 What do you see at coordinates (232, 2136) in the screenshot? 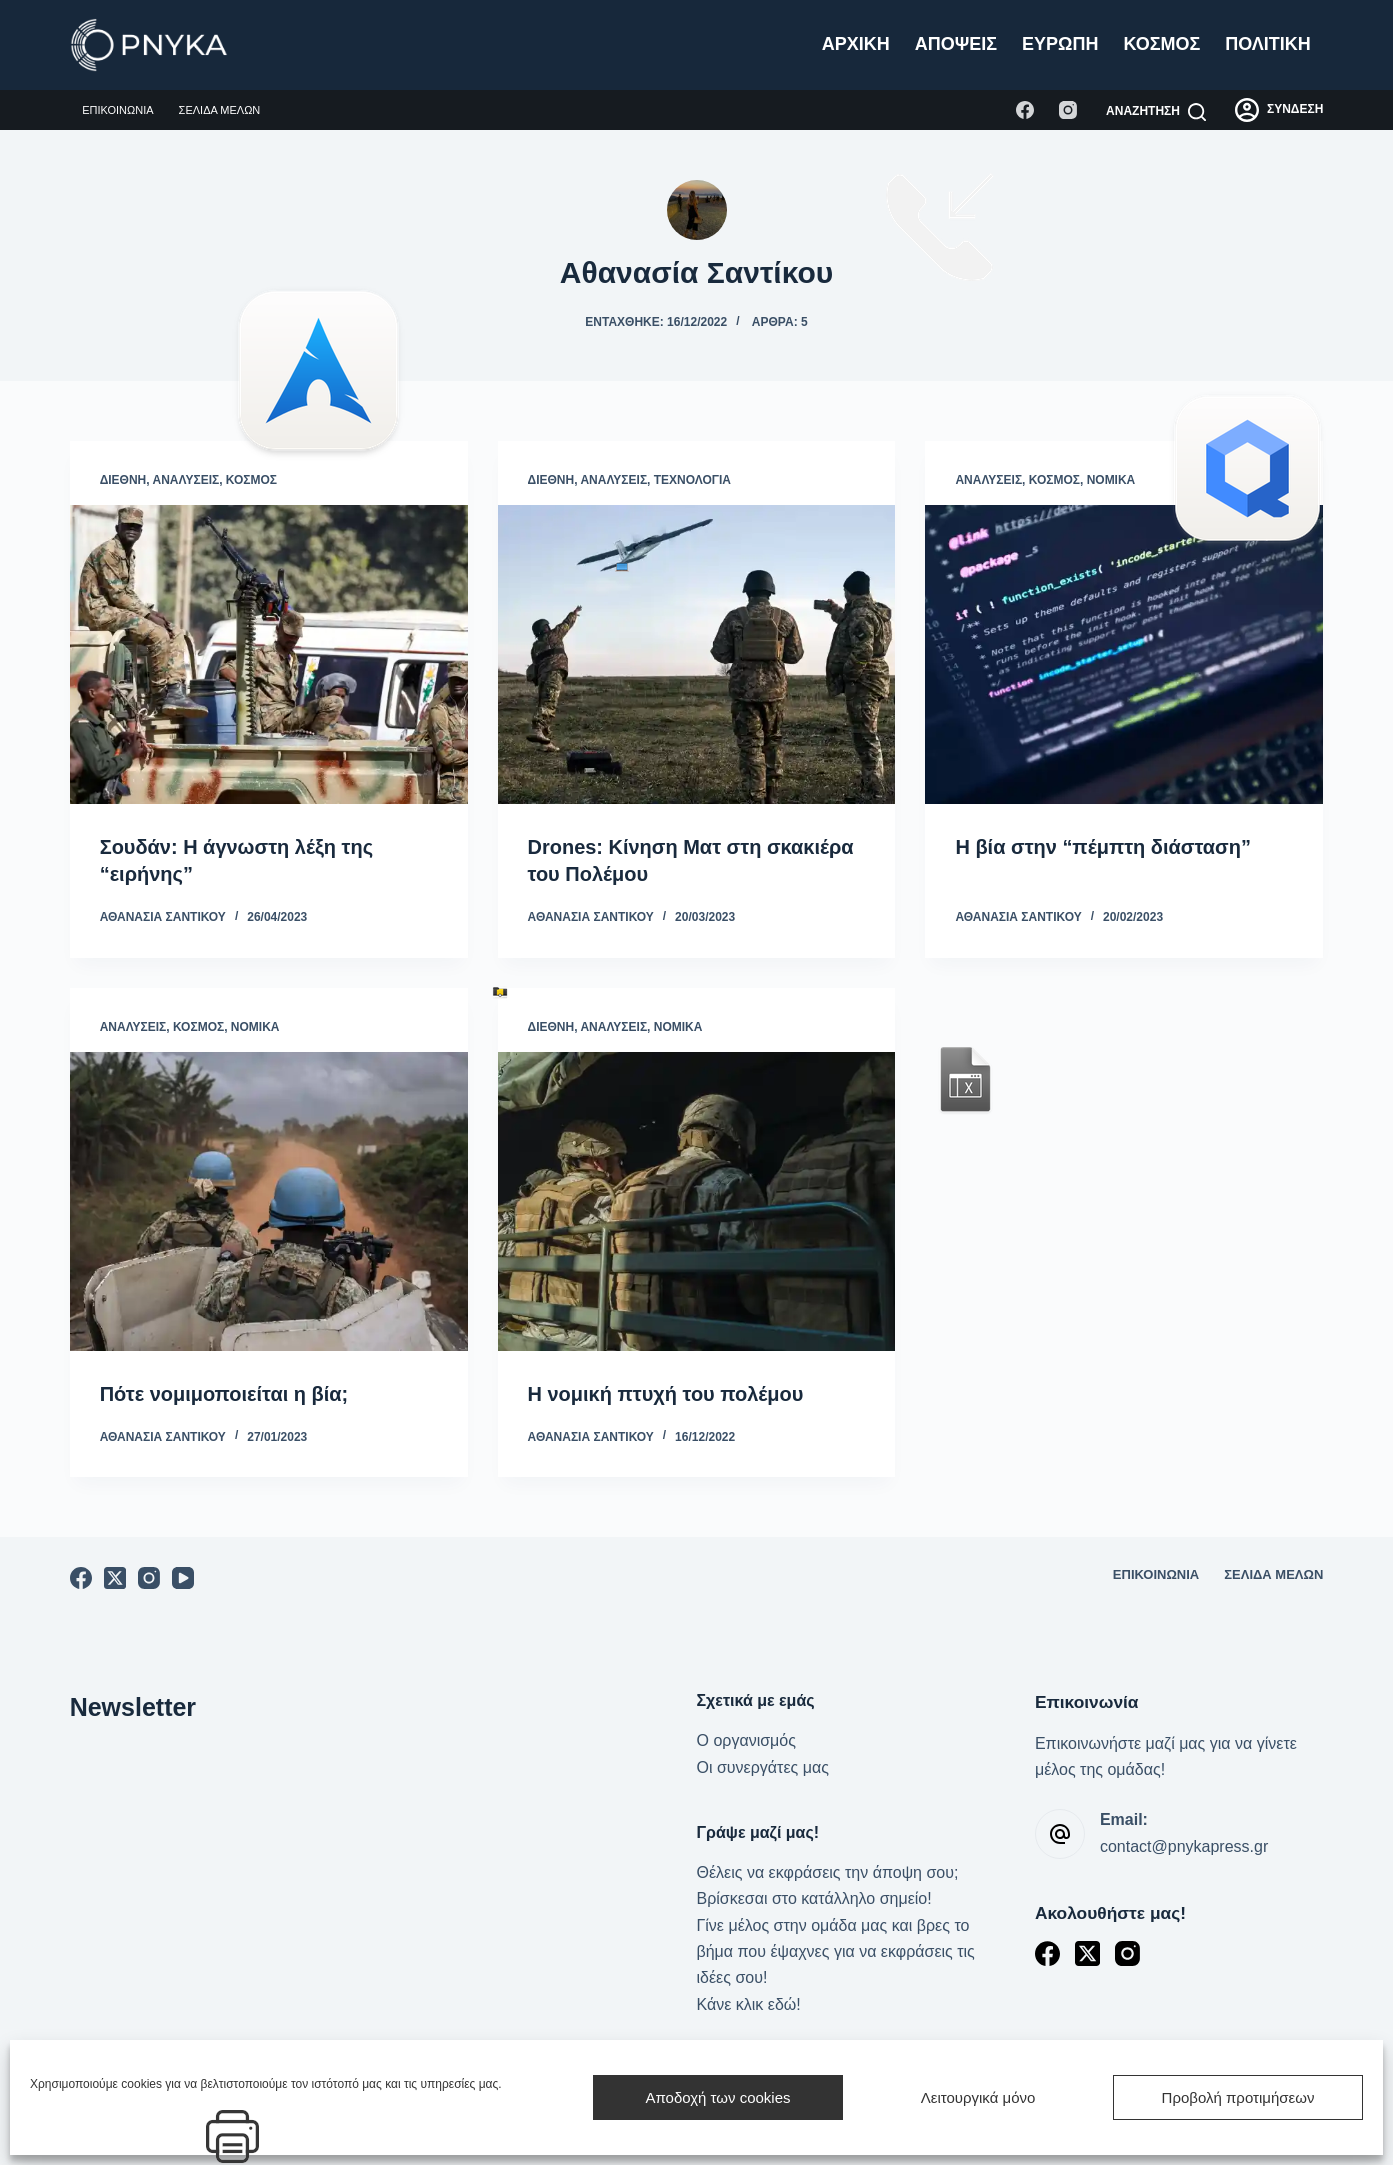
I see `print the current document` at bounding box center [232, 2136].